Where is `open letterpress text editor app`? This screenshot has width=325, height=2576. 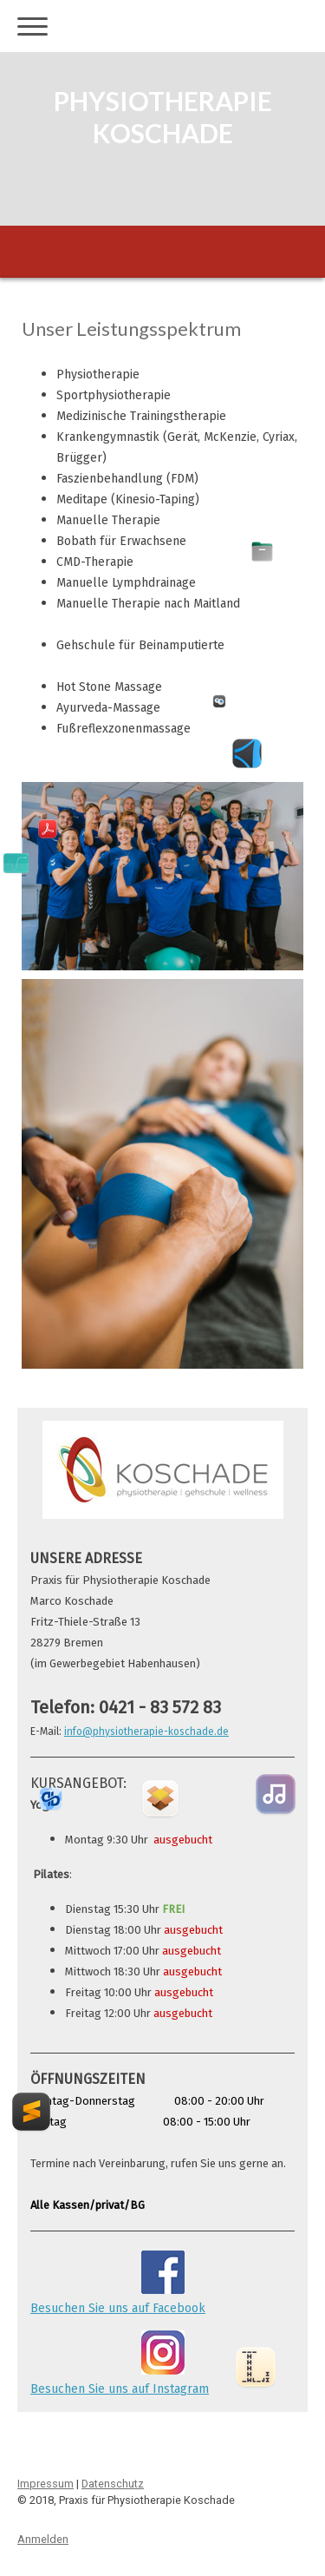 open letterpress text editor app is located at coordinates (256, 2367).